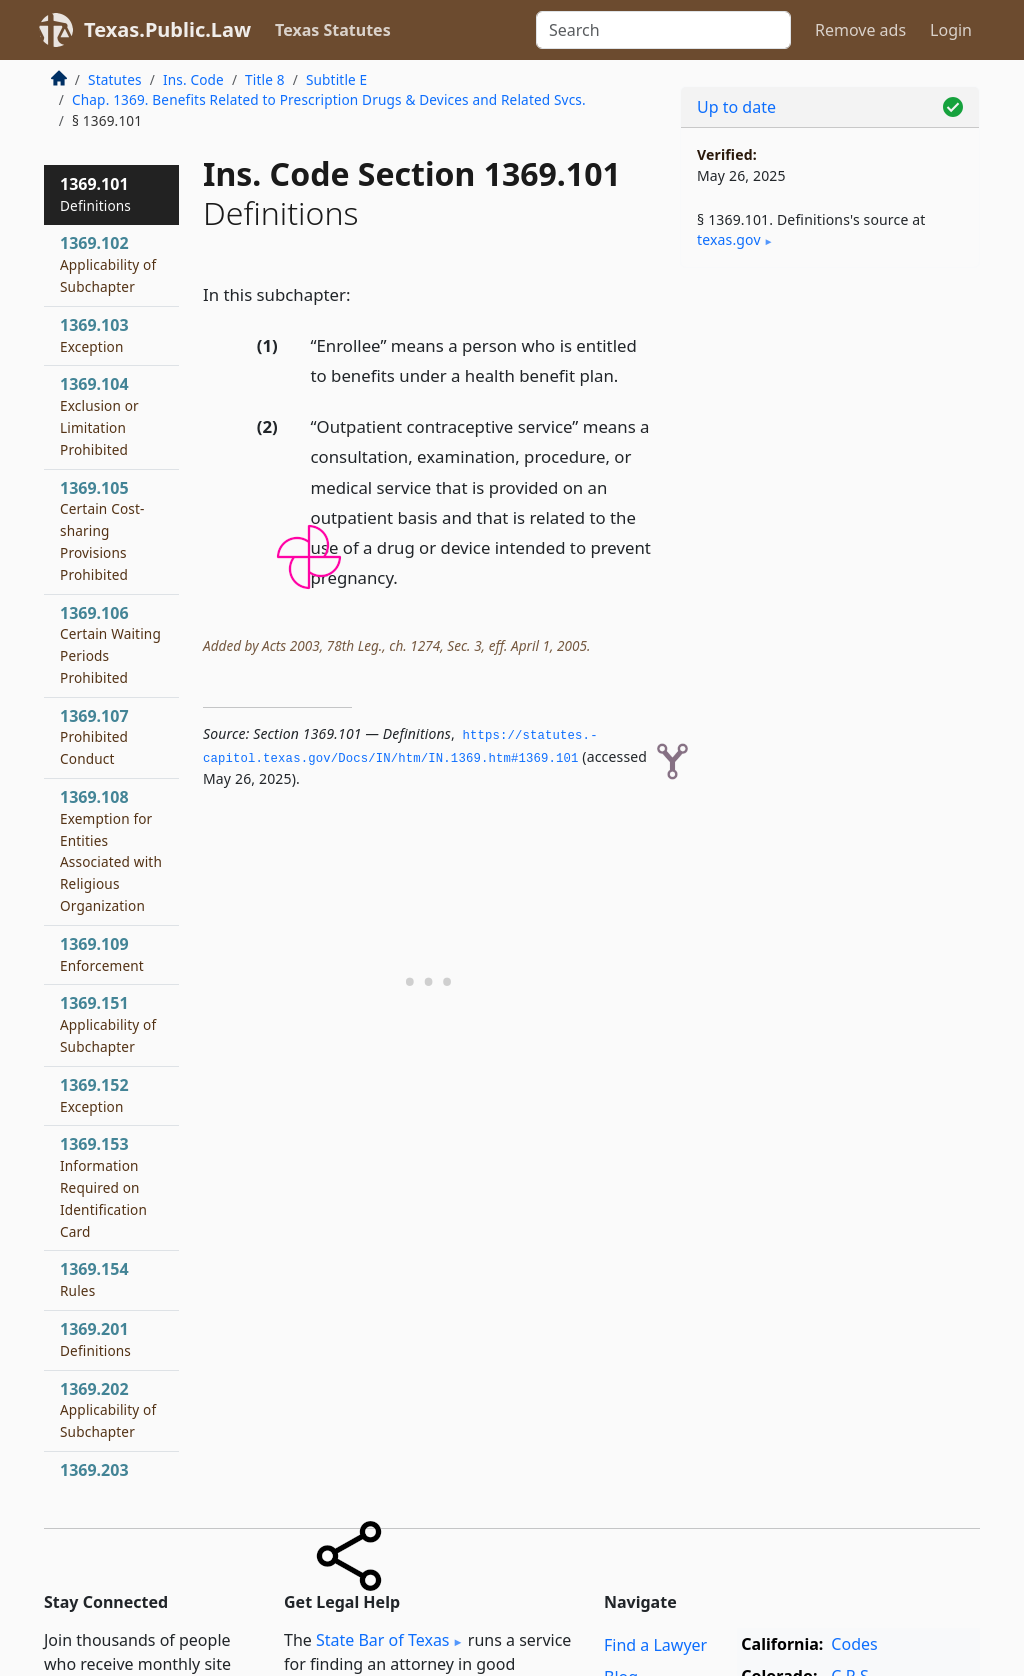 Image resolution: width=1024 pixels, height=1676 pixels. I want to click on view repository branch network, so click(672, 761).